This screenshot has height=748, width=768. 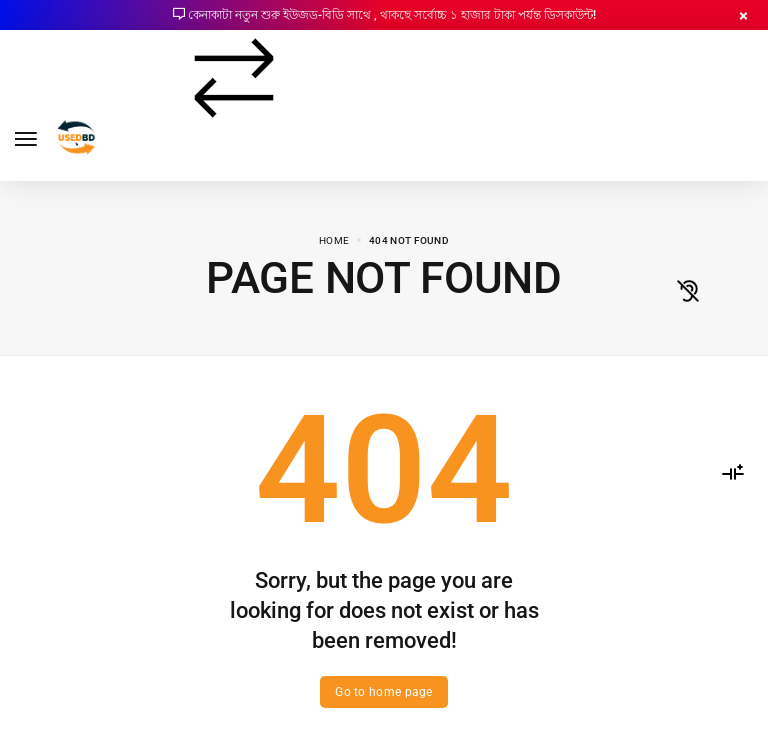 I want to click on polarized capacitor symbol in circuit diagrams, so click(x=733, y=474).